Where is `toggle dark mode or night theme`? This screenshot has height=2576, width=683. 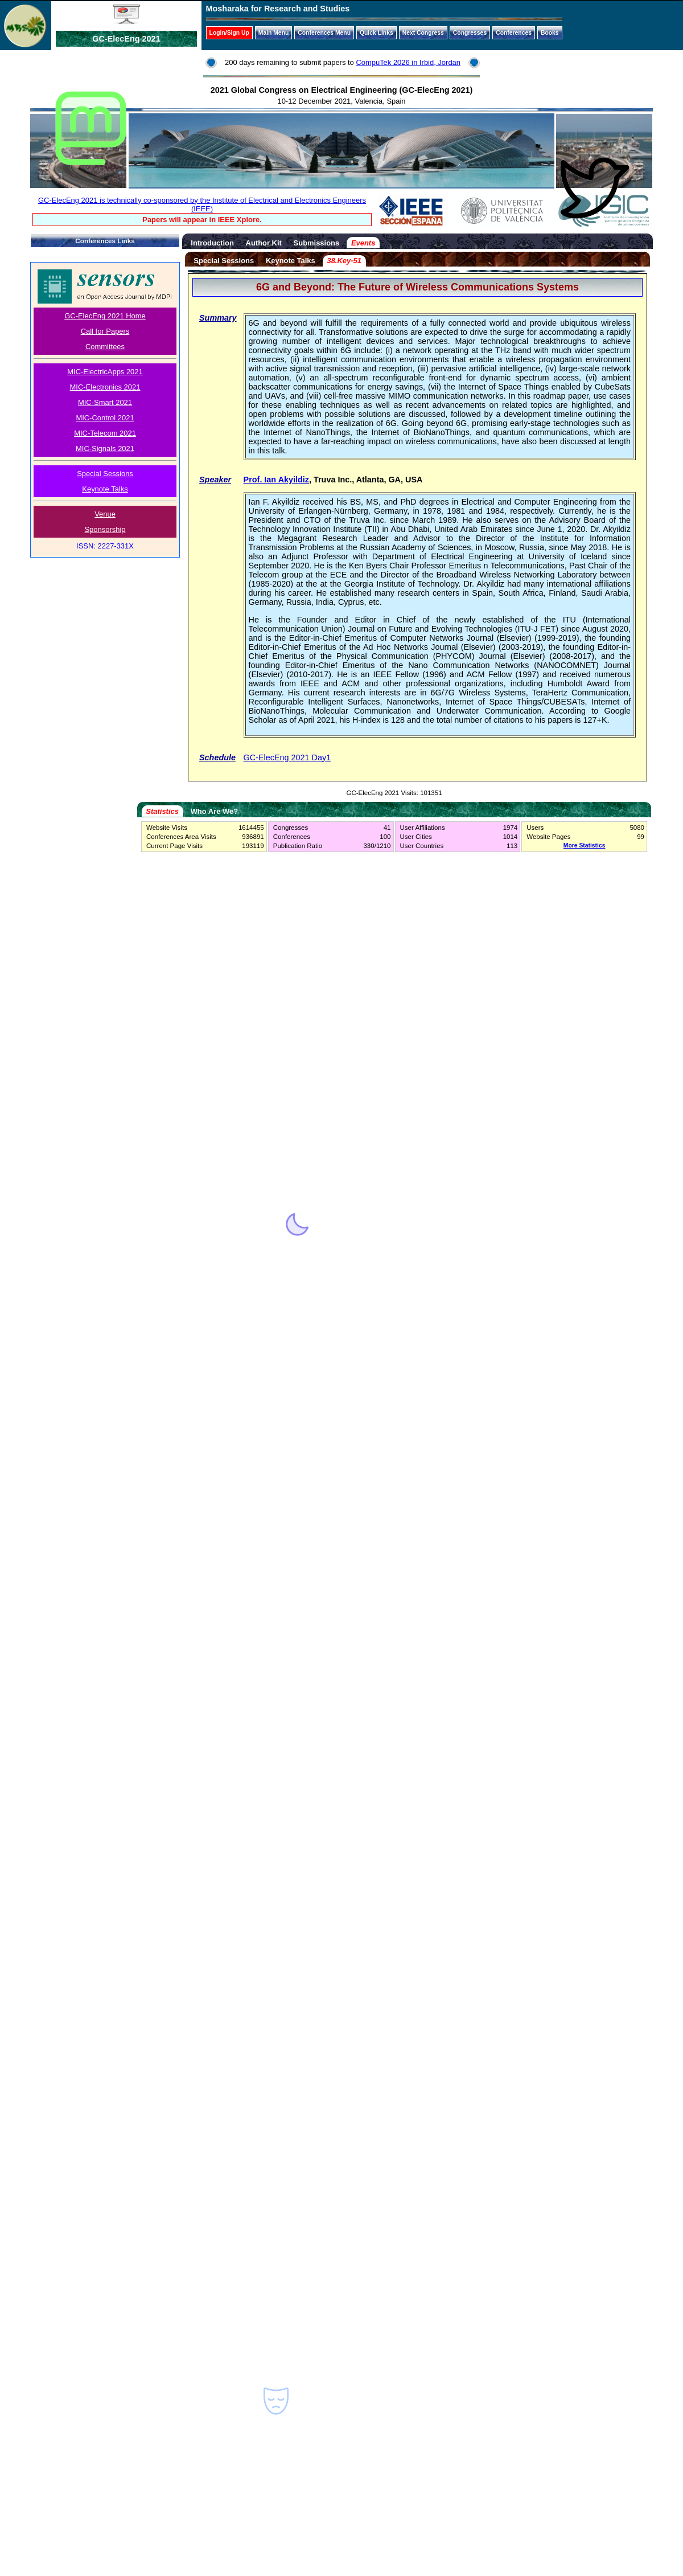
toggle dark mode or night theme is located at coordinates (297, 1225).